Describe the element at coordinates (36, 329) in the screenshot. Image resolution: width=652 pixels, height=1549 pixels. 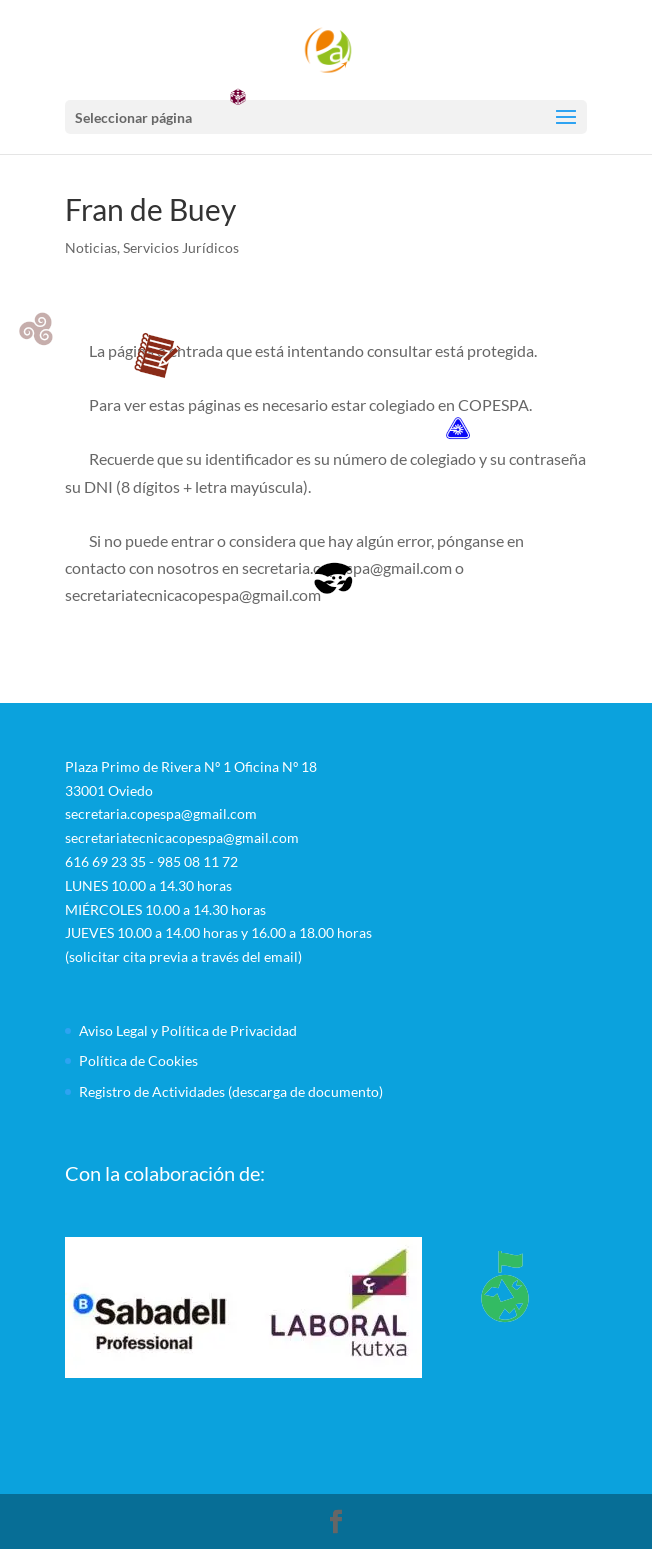
I see `decorative celtic or triskele symbol element` at that location.